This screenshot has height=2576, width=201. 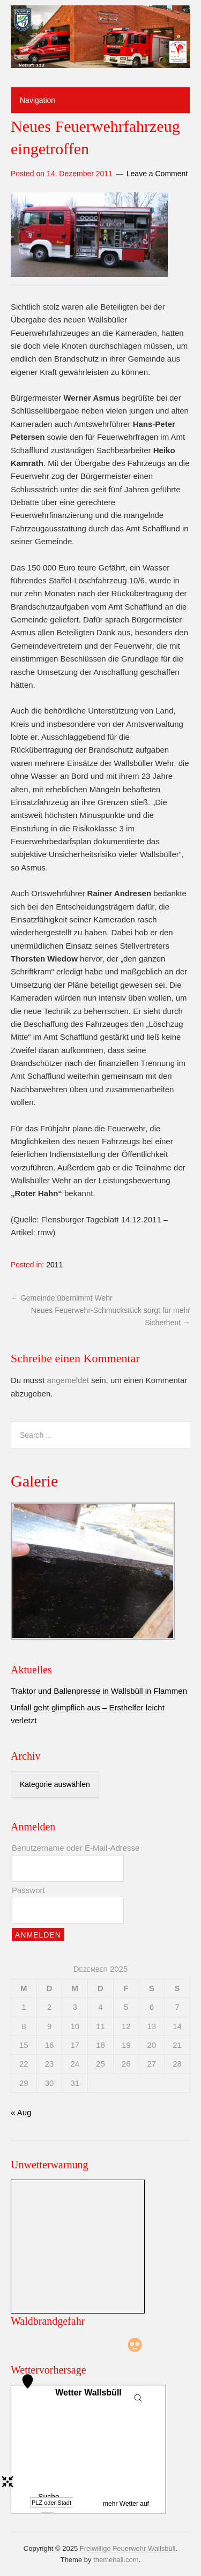 I want to click on collapse or minimize content to center, so click(x=8, y=2482).